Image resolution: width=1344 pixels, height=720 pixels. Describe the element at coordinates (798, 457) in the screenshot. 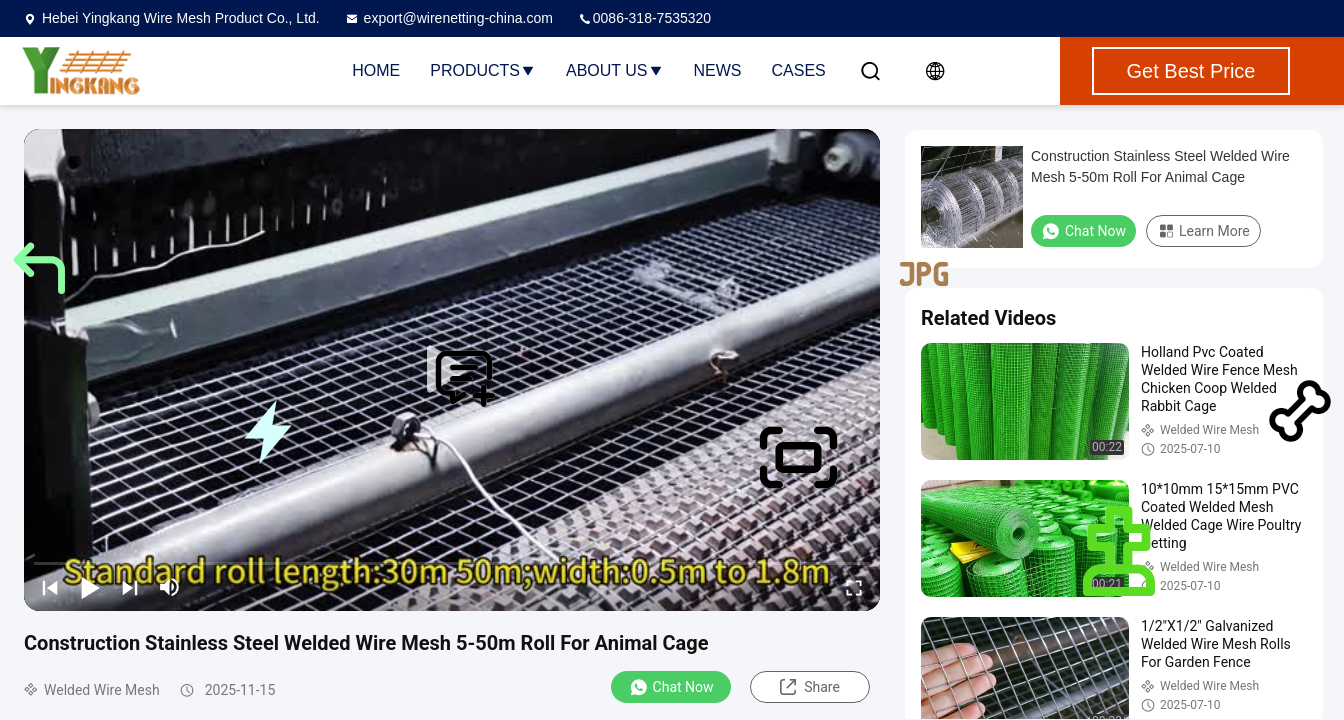

I see `scan a photo or document using the camera` at that location.